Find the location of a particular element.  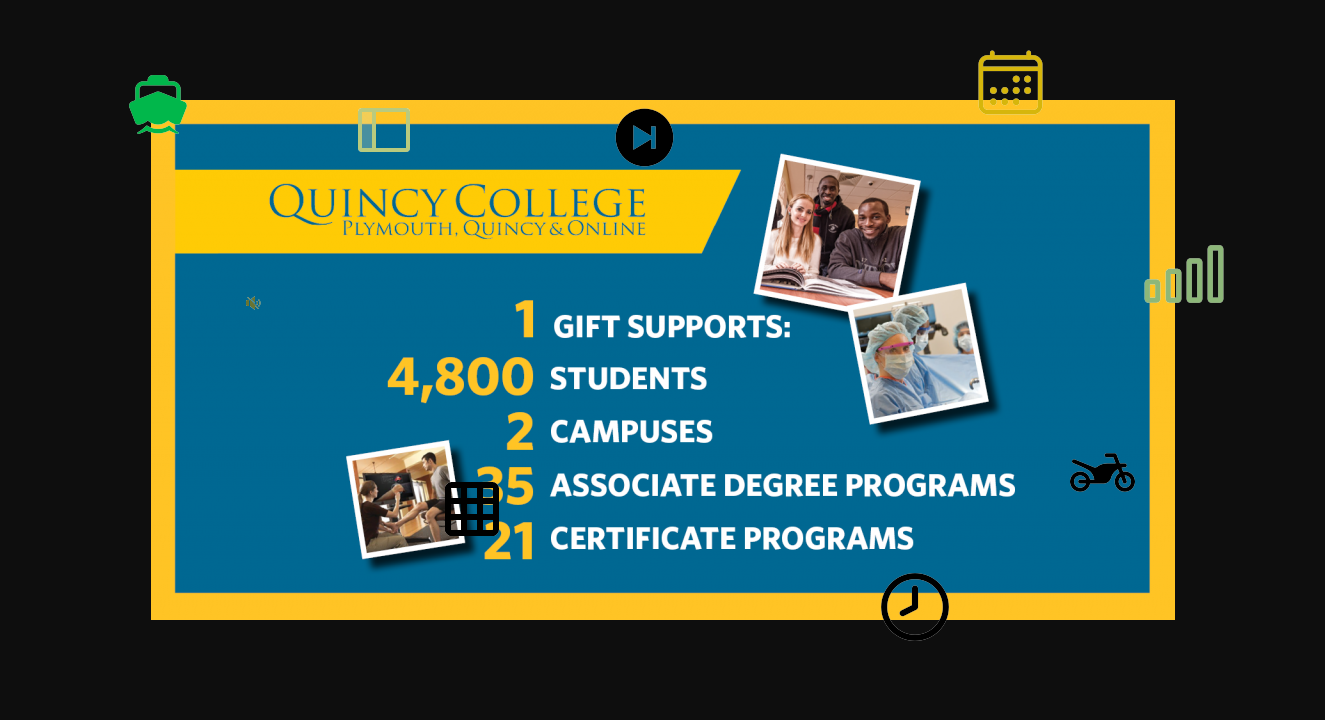

access boat or ferry services is located at coordinates (158, 105).